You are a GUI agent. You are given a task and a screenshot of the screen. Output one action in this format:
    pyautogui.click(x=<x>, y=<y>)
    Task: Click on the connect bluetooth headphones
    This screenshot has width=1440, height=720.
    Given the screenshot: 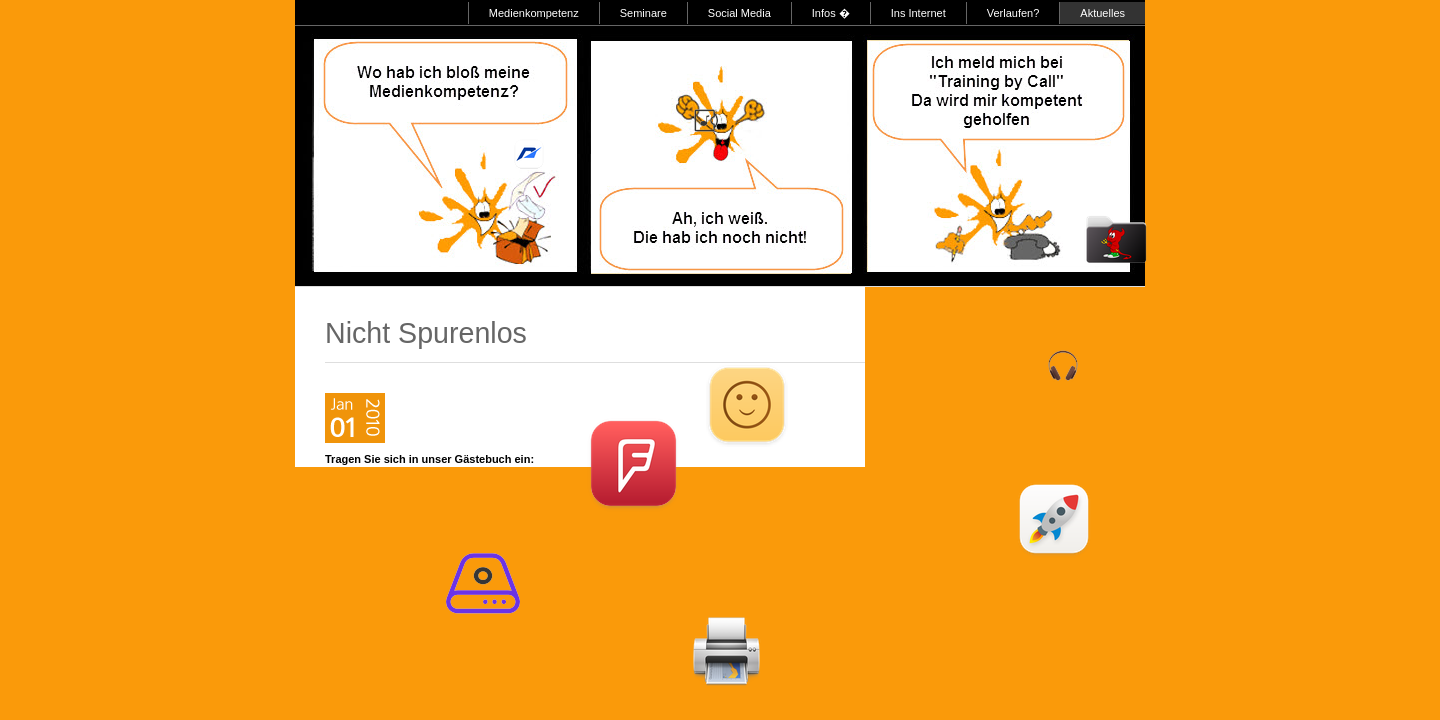 What is the action you would take?
    pyautogui.click(x=1063, y=366)
    